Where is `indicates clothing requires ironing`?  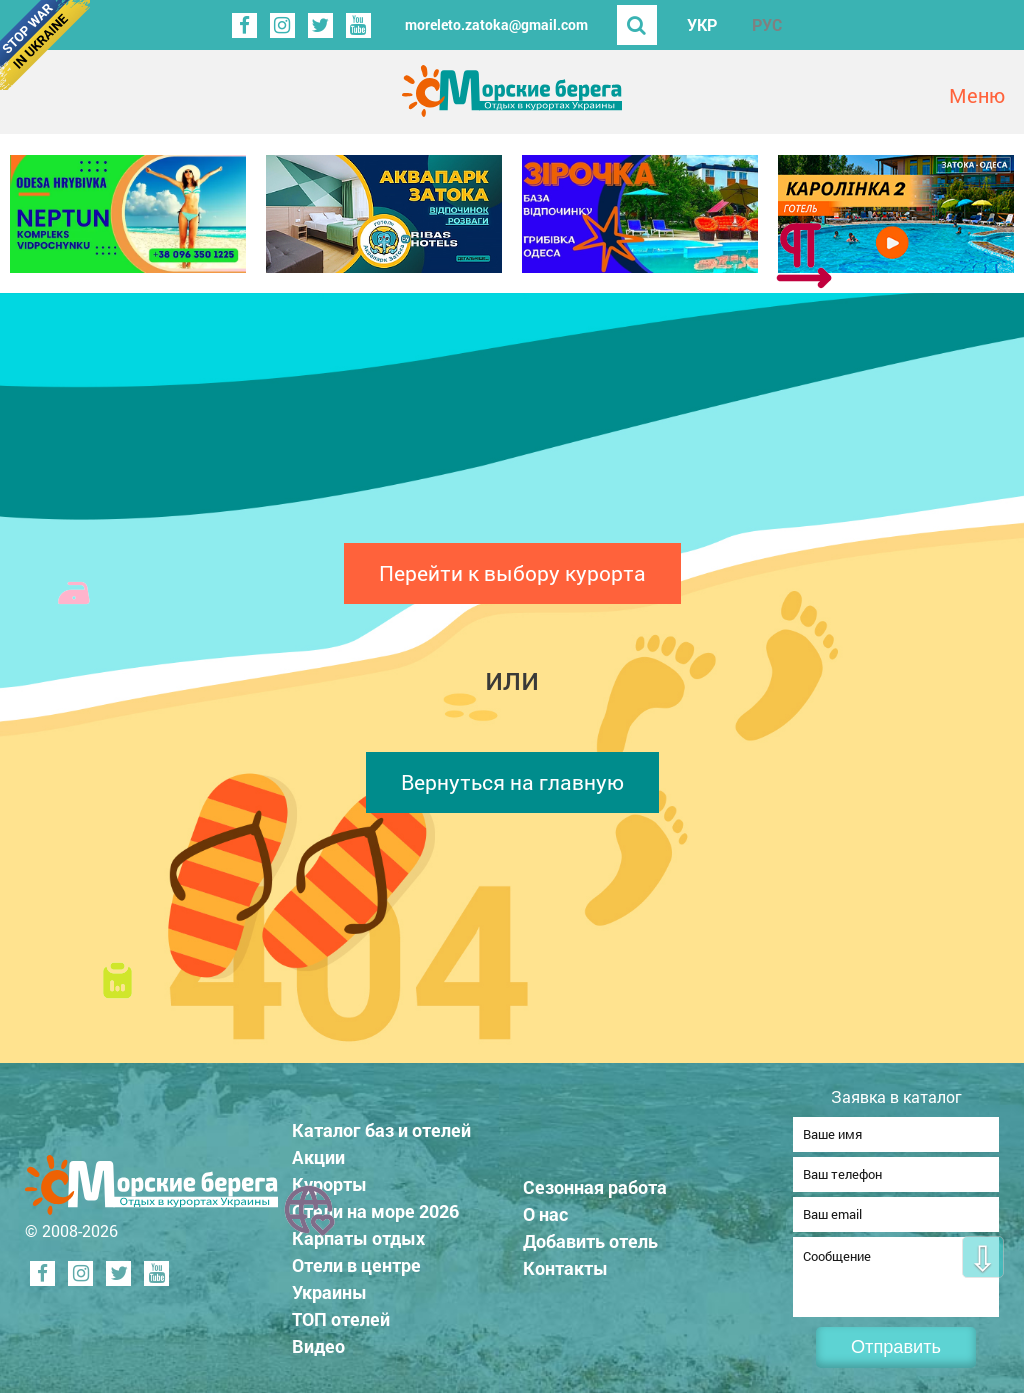
indicates clothing requires ironing is located at coordinates (74, 593).